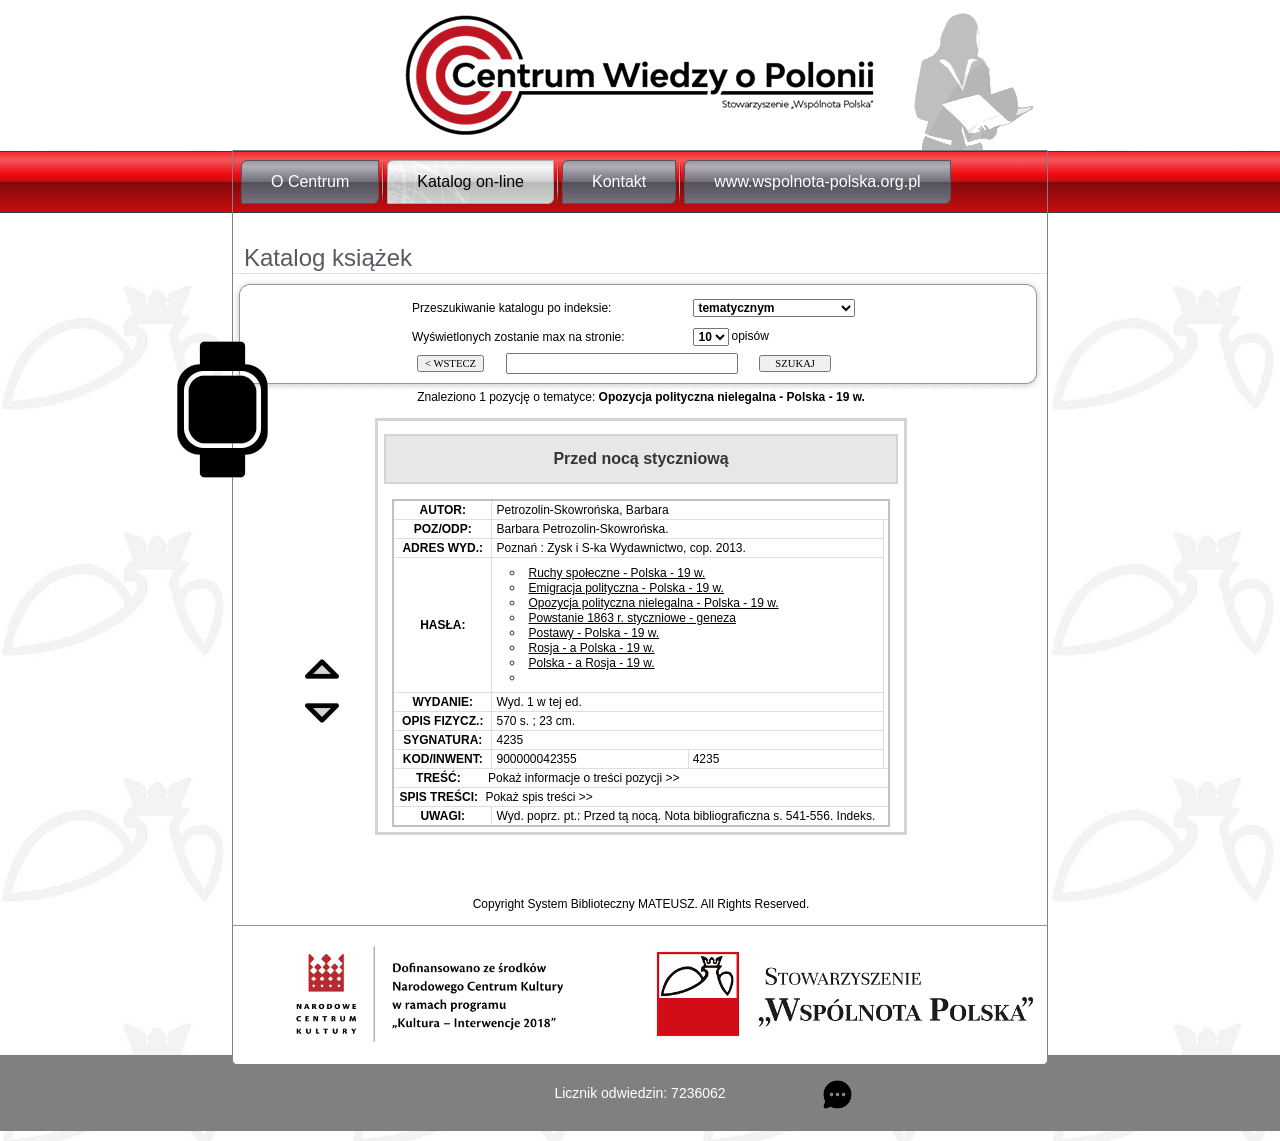 The height and width of the screenshot is (1141, 1280). I want to click on access smartwatch settings or companion app, so click(222, 409).